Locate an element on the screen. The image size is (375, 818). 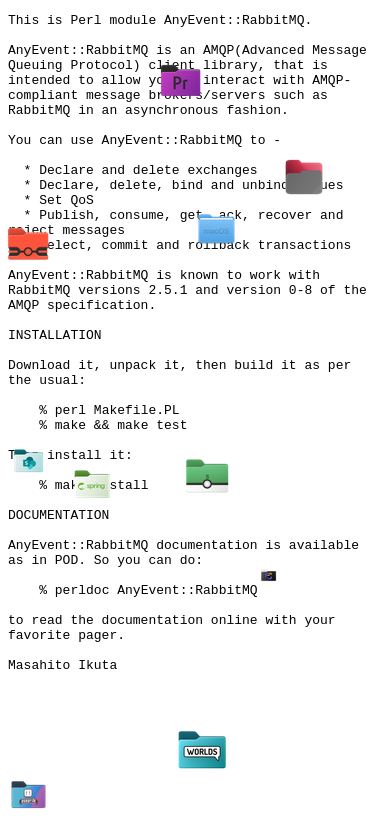
open folder containing cherish ball pokémon or event pokémon is located at coordinates (28, 245).